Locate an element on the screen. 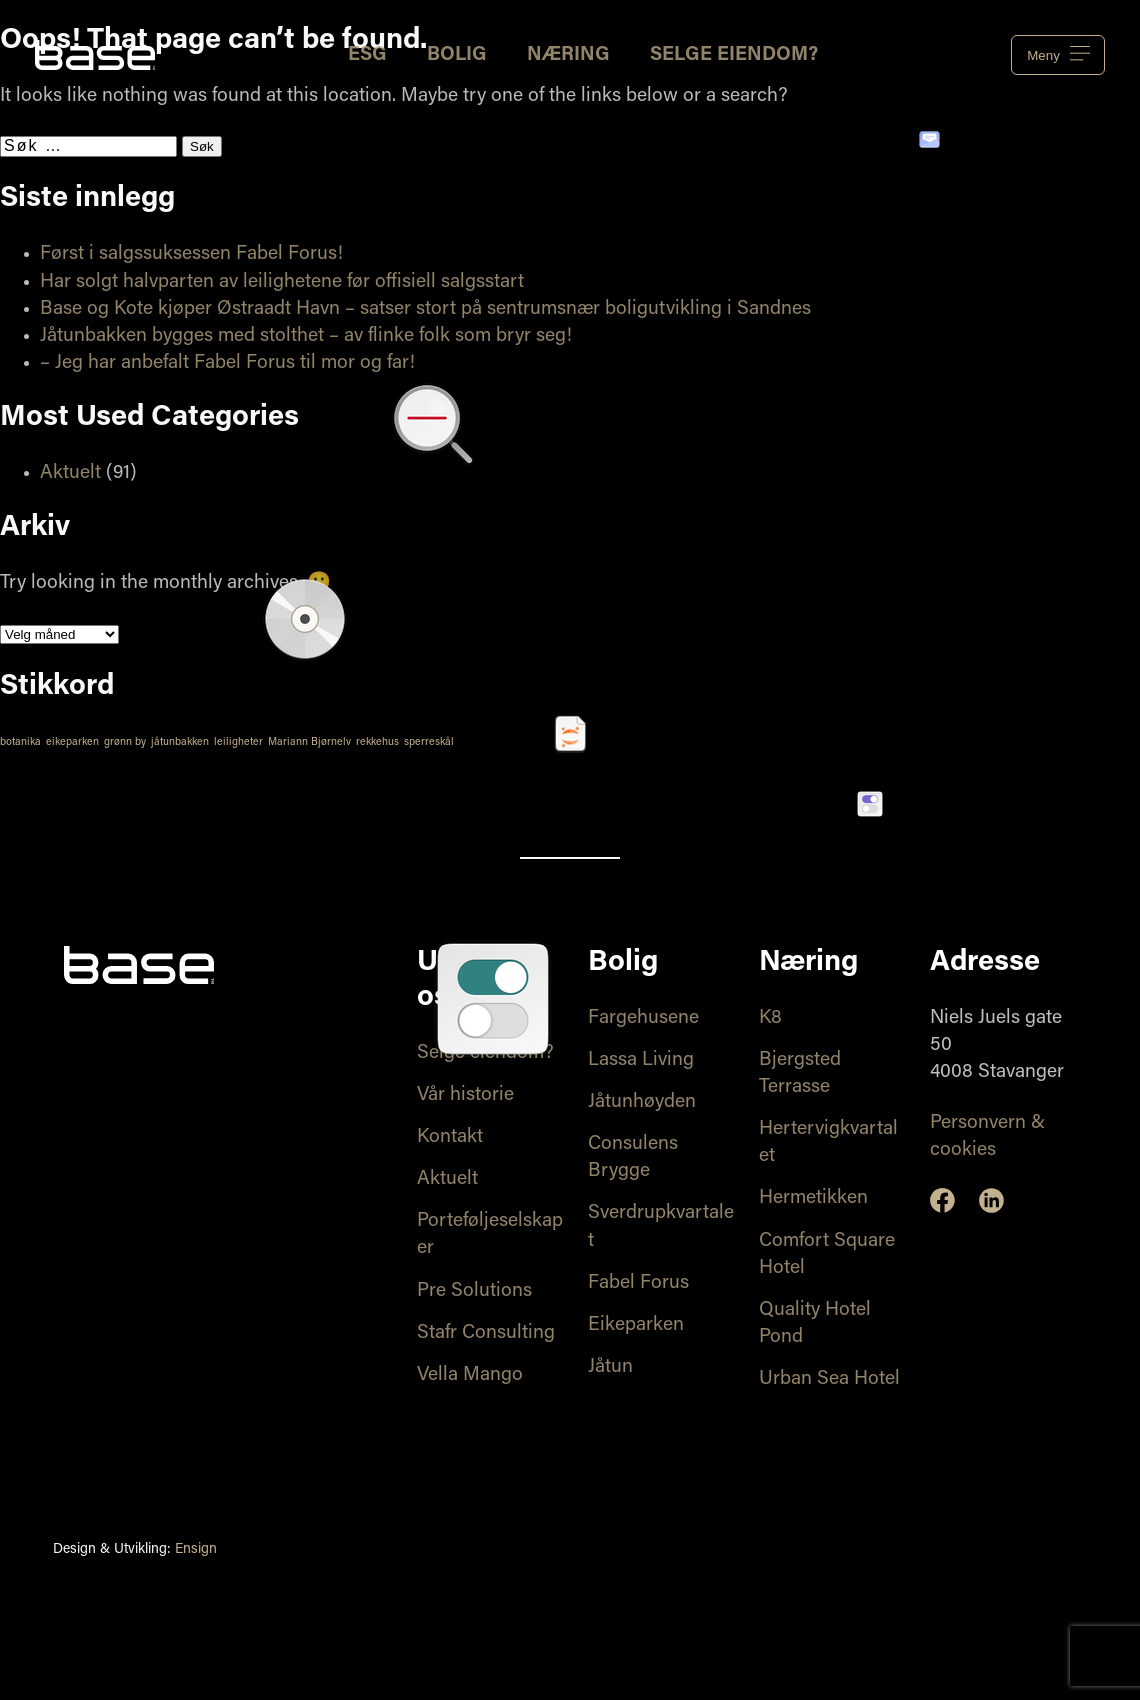 Image resolution: width=1140 pixels, height=1700 pixels. open gnome tweaks to customize desktop settings is located at coordinates (493, 999).